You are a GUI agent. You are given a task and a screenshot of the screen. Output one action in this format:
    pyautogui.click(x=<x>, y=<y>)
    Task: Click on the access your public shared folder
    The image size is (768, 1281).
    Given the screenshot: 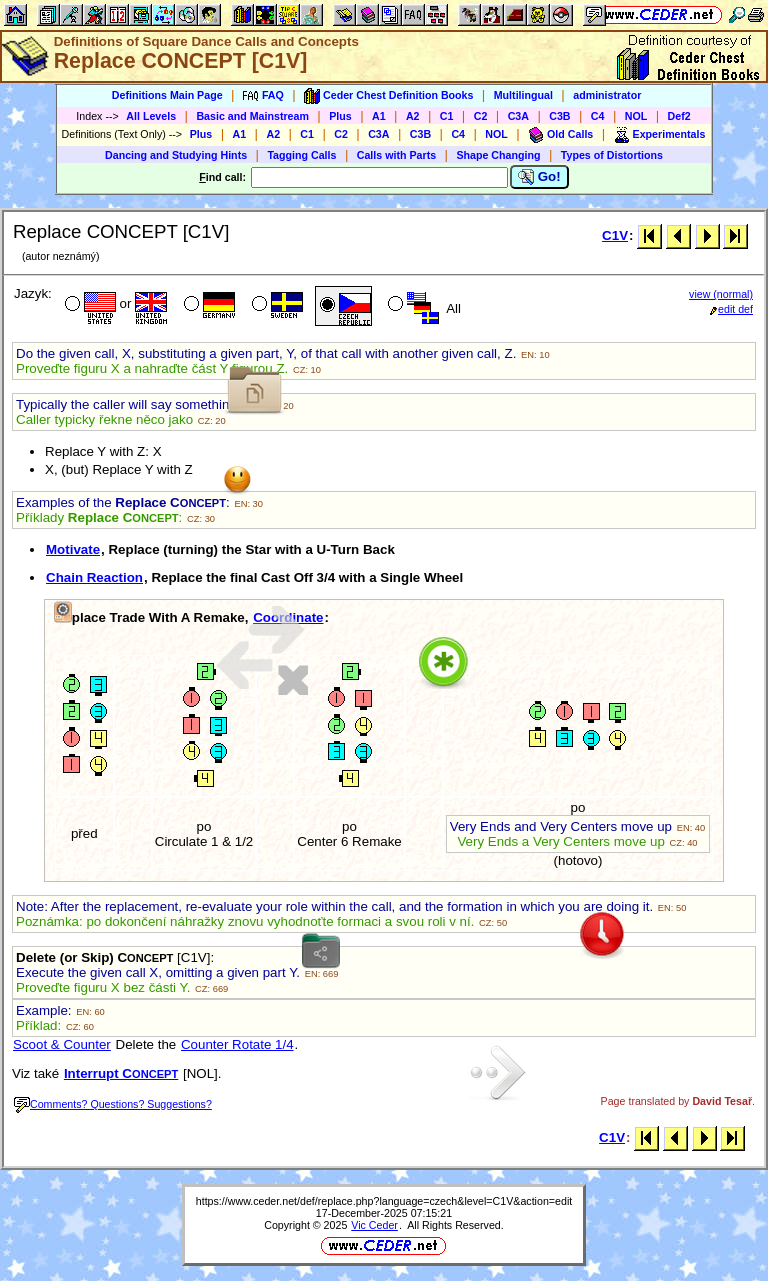 What is the action you would take?
    pyautogui.click(x=321, y=950)
    